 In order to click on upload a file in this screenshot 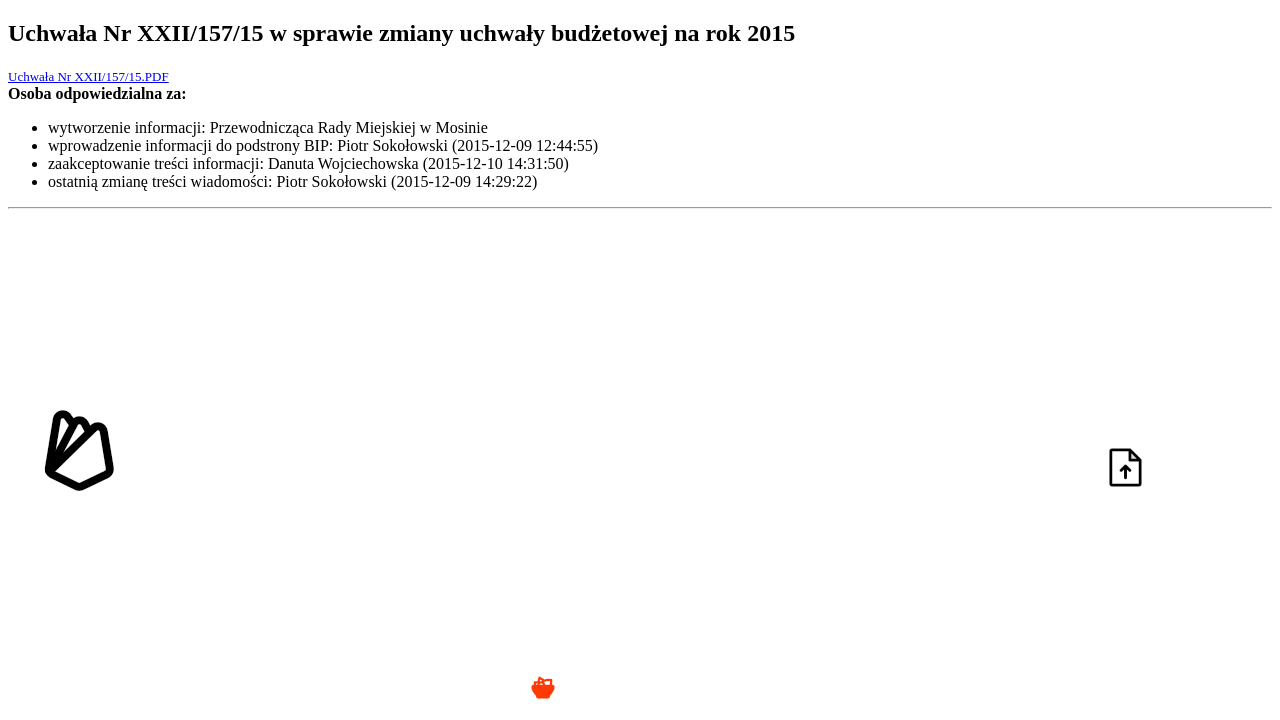, I will do `click(1125, 467)`.